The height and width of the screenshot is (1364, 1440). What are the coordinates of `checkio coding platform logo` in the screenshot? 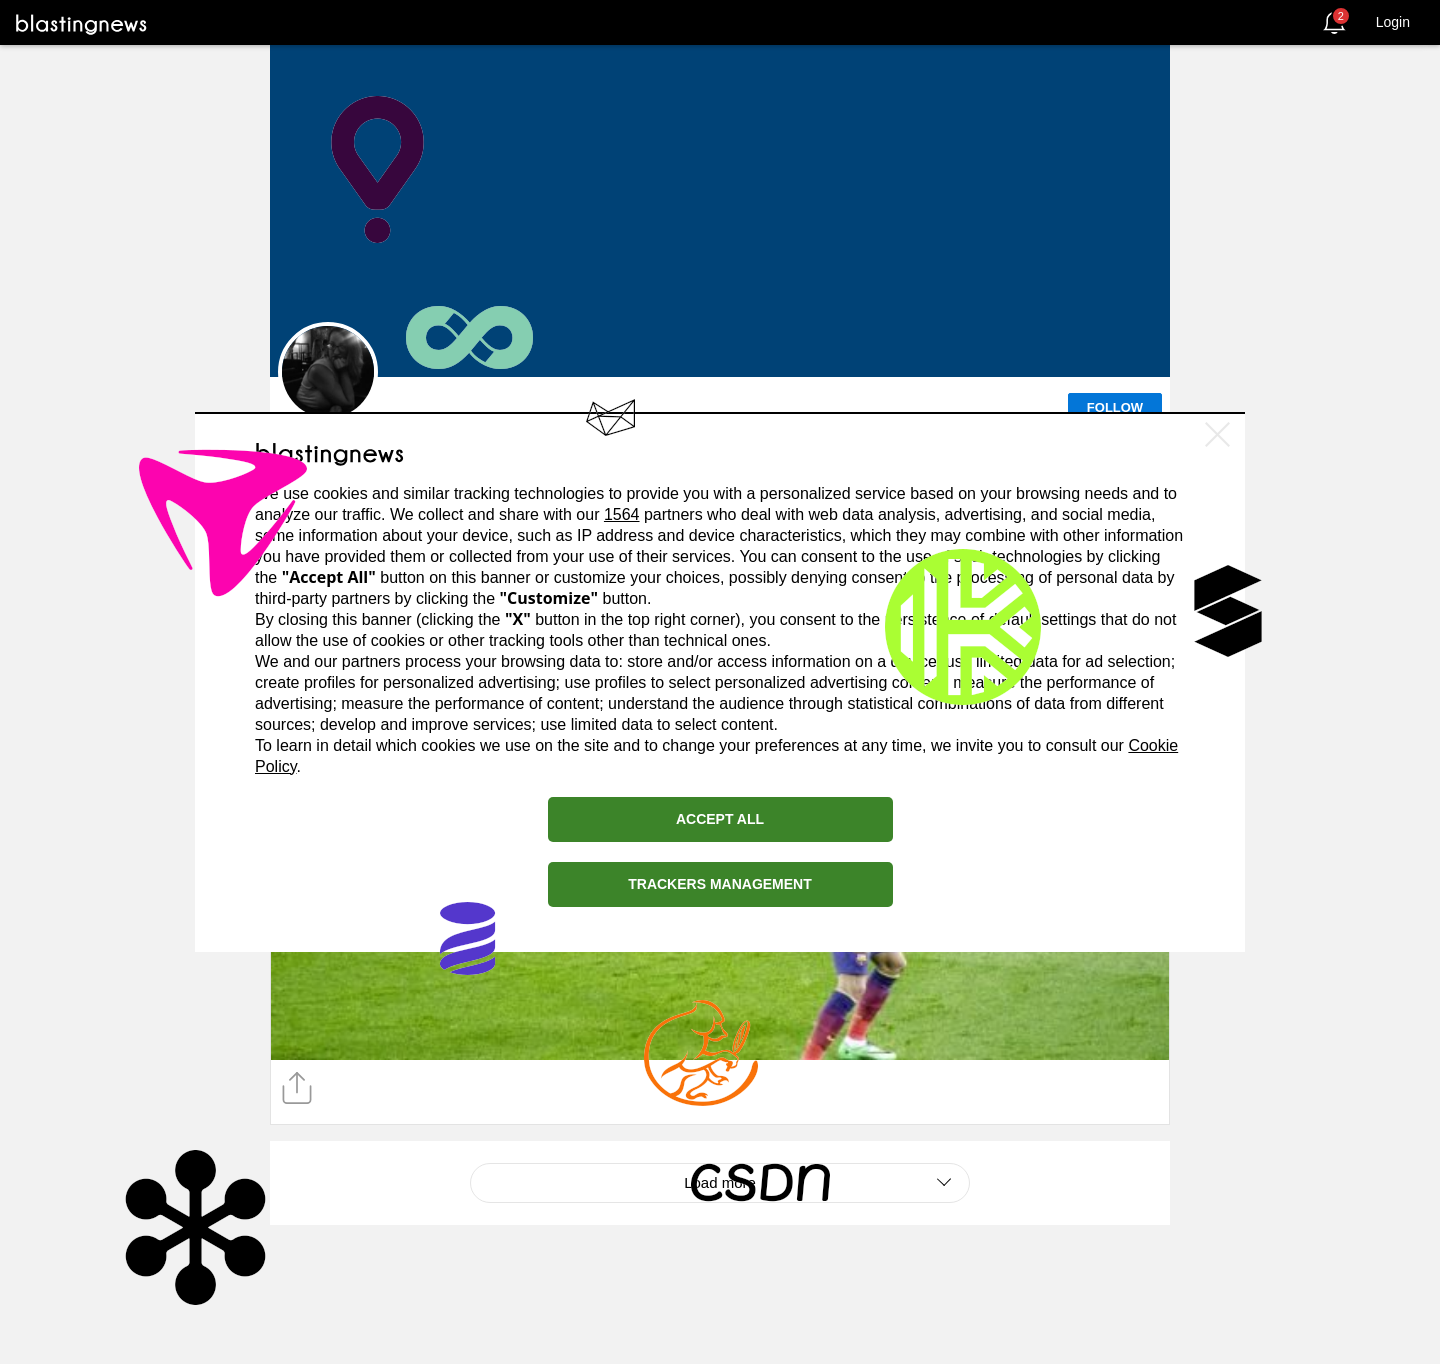 It's located at (610, 417).